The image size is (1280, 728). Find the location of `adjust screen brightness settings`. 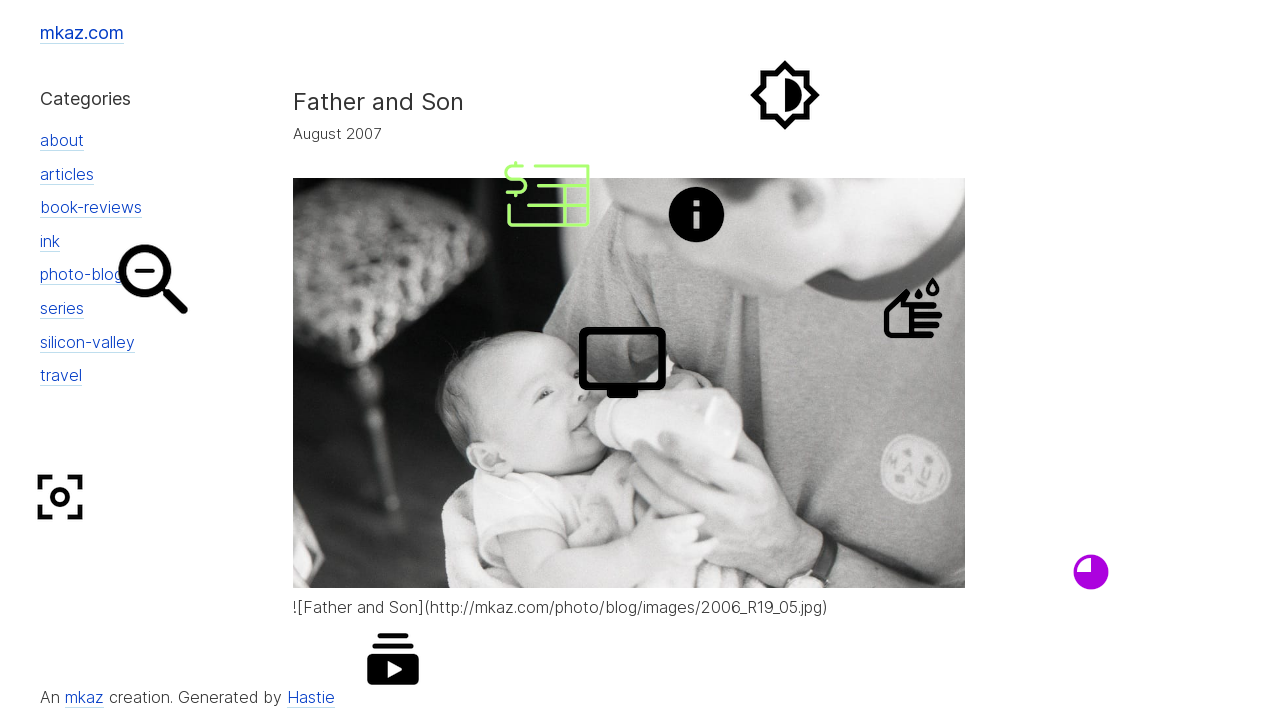

adjust screen brightness settings is located at coordinates (785, 95).